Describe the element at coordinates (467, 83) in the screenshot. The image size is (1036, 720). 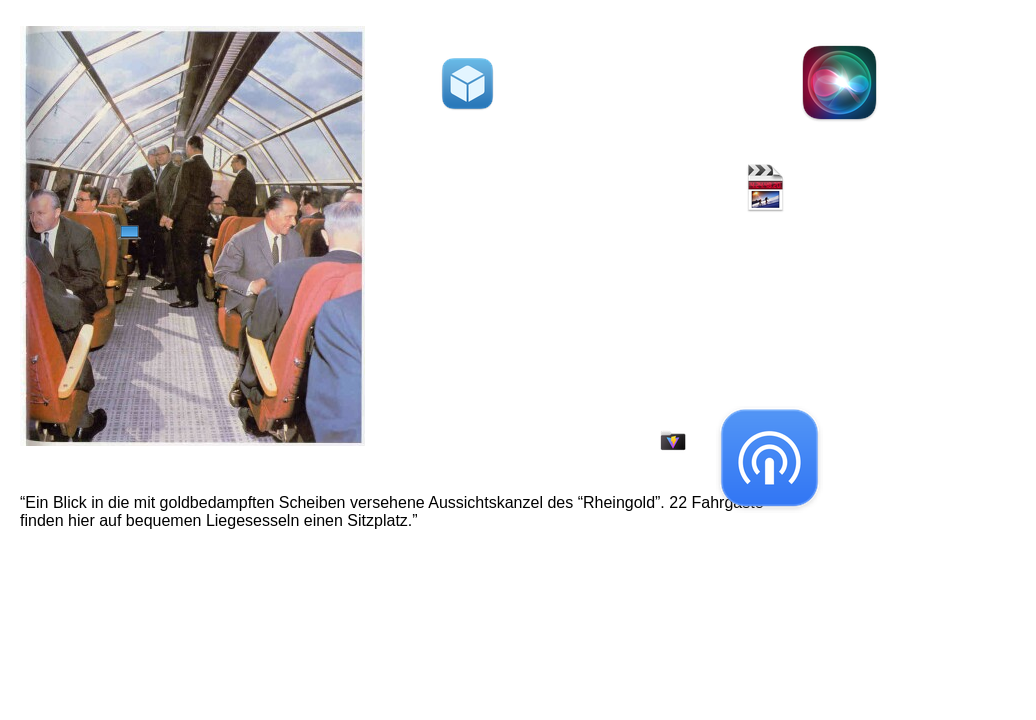
I see `access 3D model or USD file viewer` at that location.